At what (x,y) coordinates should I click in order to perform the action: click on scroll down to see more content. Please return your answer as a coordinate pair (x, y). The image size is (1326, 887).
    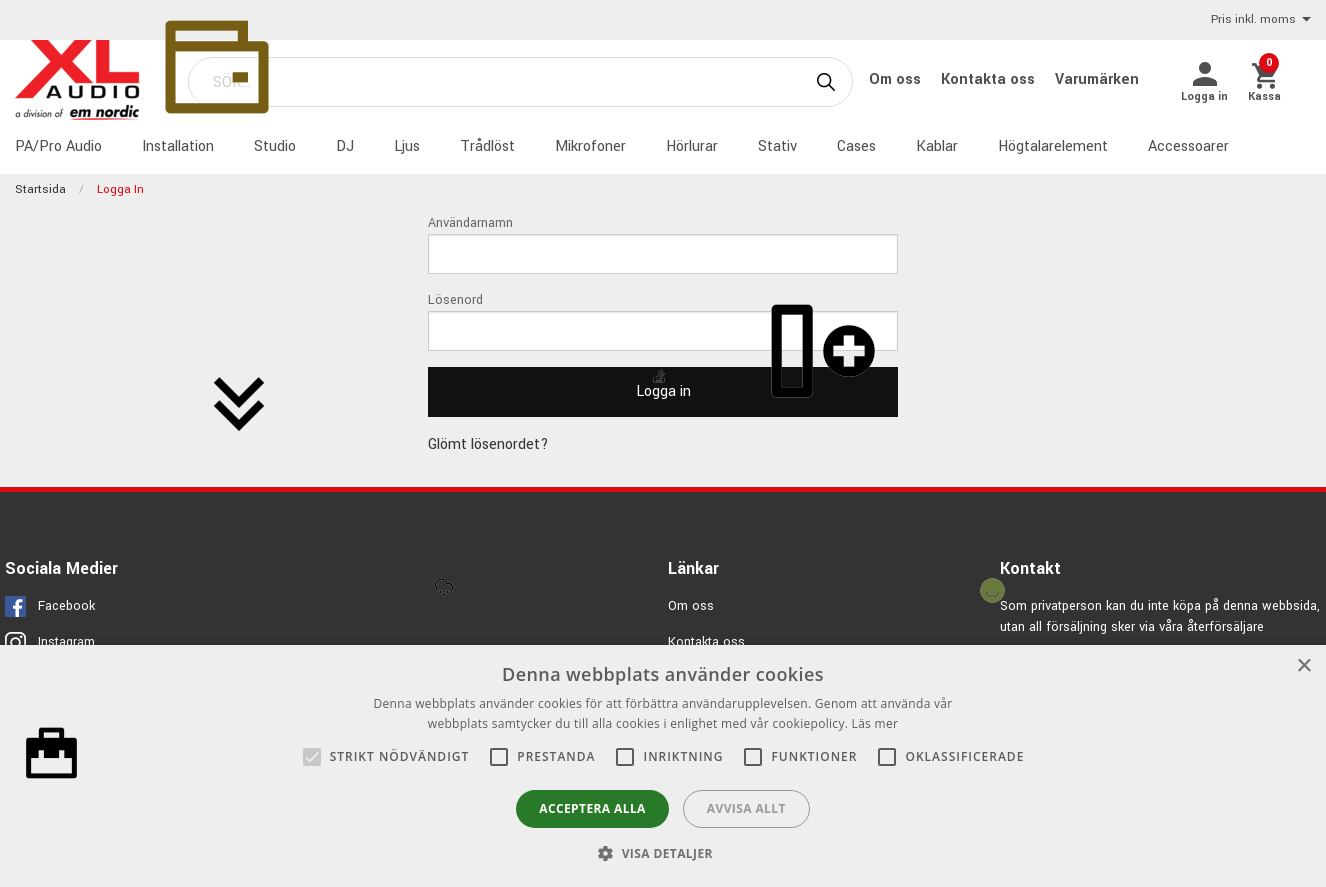
    Looking at the image, I should click on (239, 402).